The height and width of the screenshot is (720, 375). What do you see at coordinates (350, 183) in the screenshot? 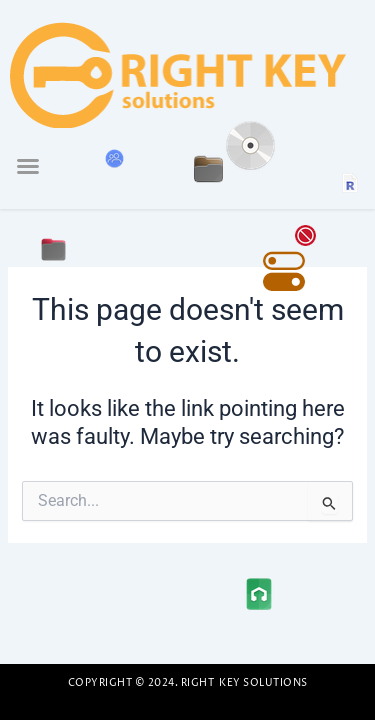
I see `an R programming language source file` at bounding box center [350, 183].